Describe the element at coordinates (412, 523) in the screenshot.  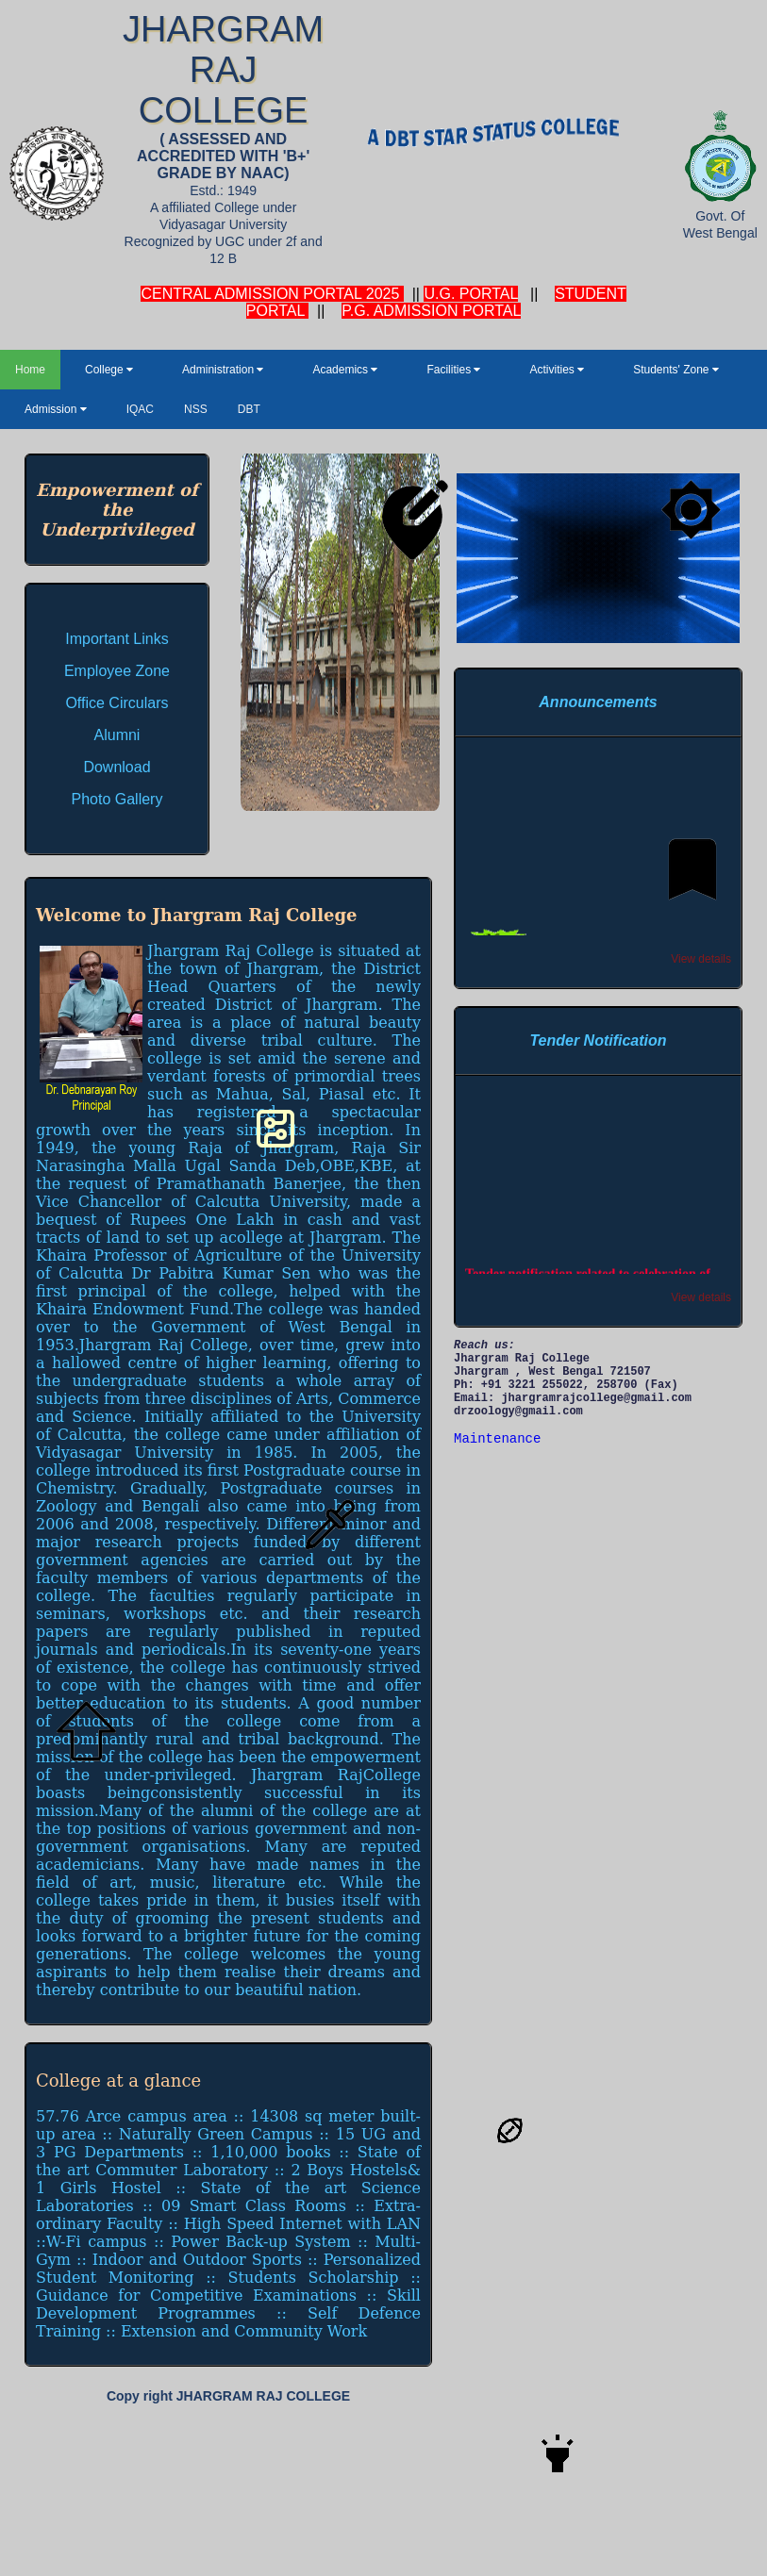
I see `edit a saved location` at that location.